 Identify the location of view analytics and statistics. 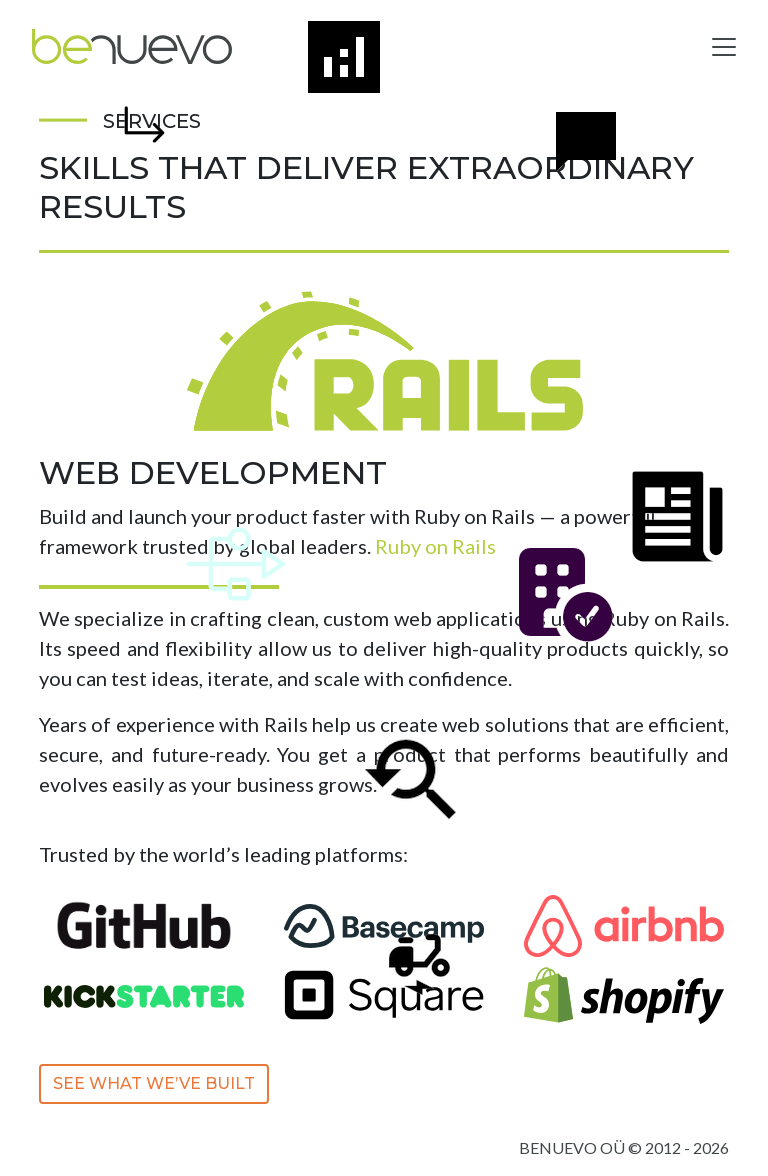
(344, 57).